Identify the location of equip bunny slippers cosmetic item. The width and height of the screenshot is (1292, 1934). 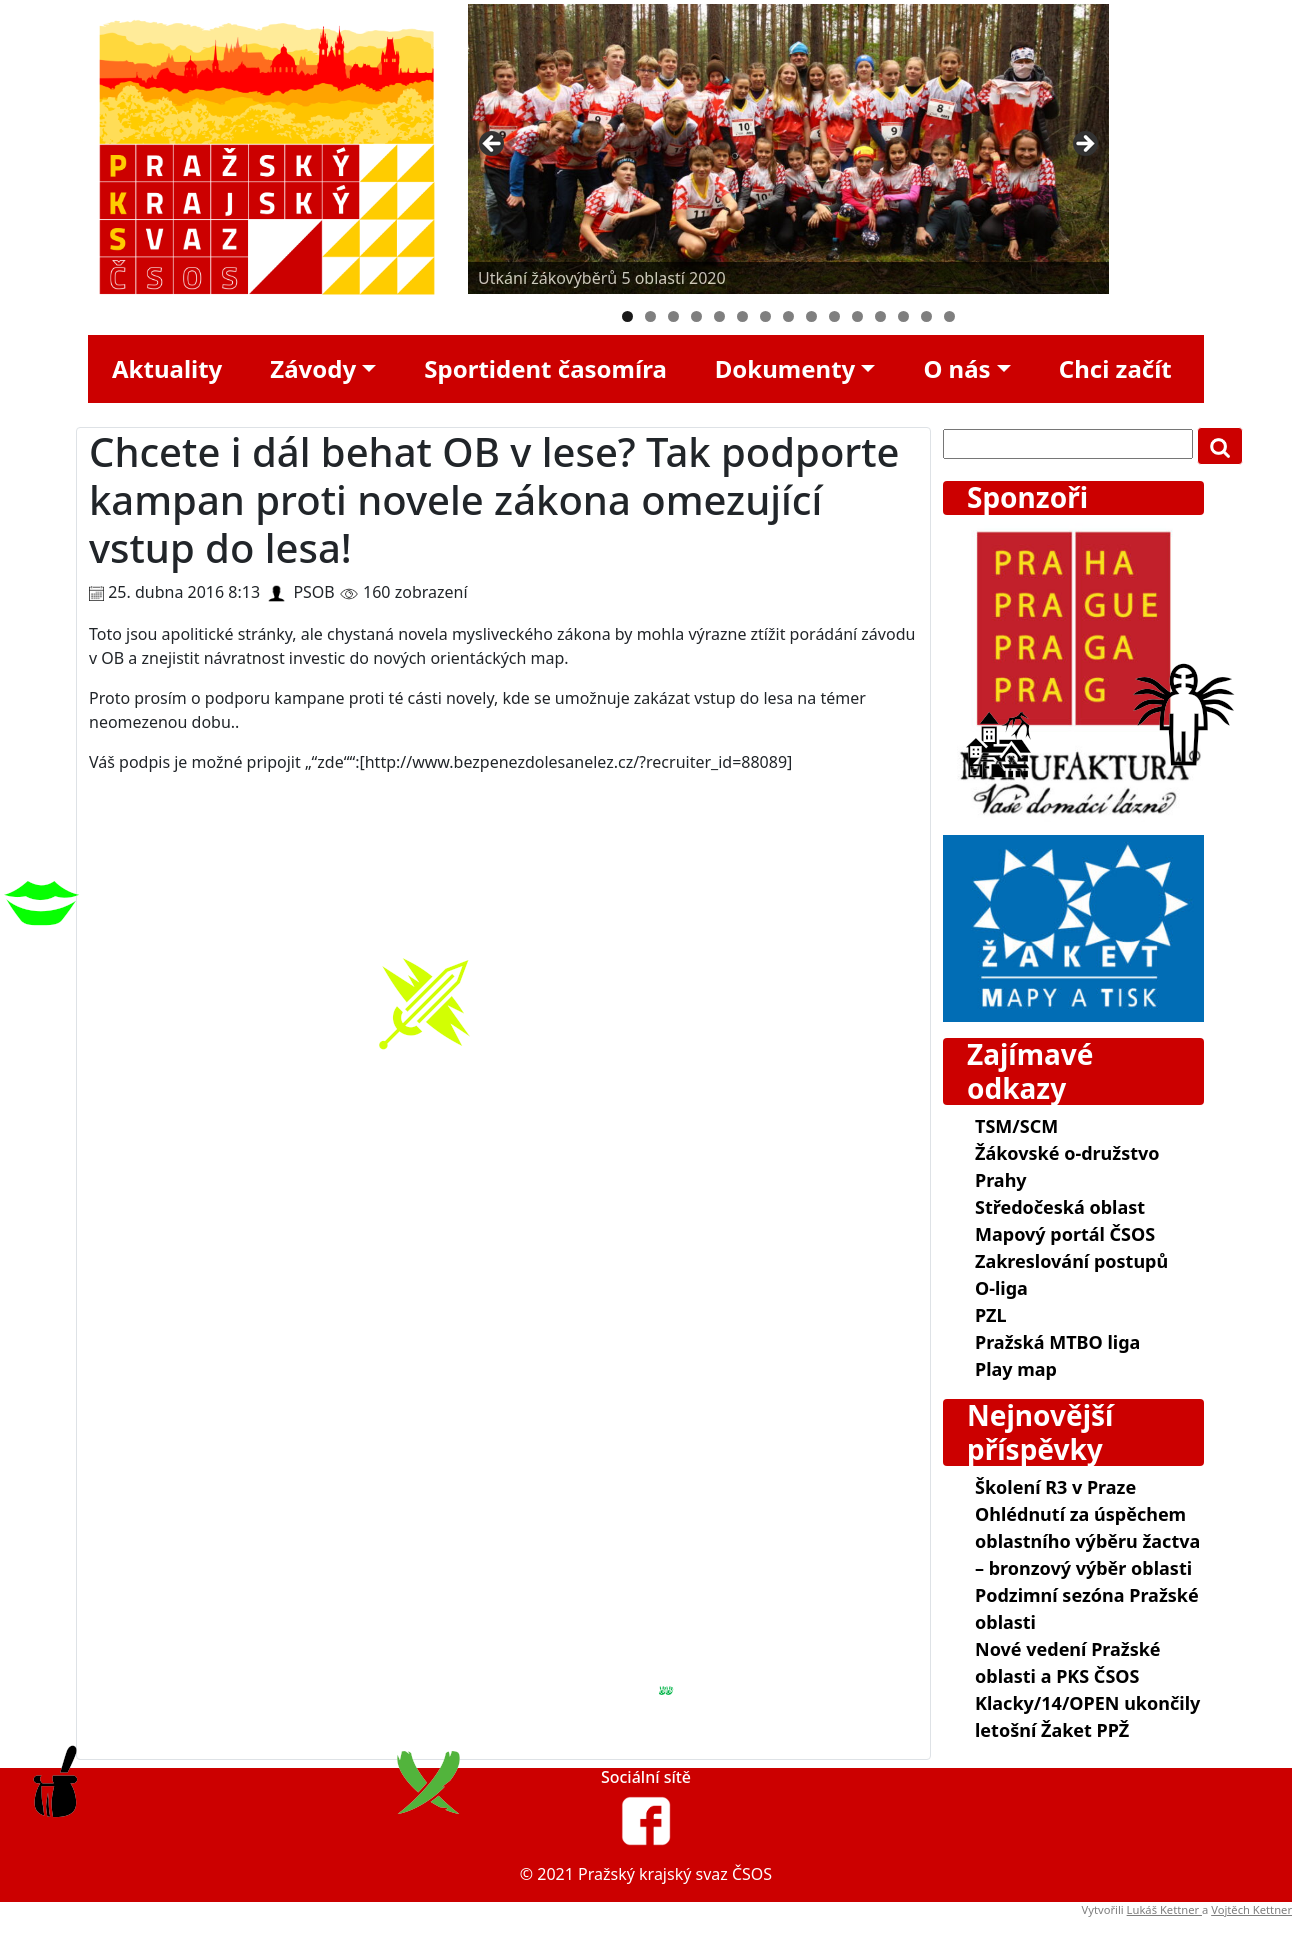
(666, 1690).